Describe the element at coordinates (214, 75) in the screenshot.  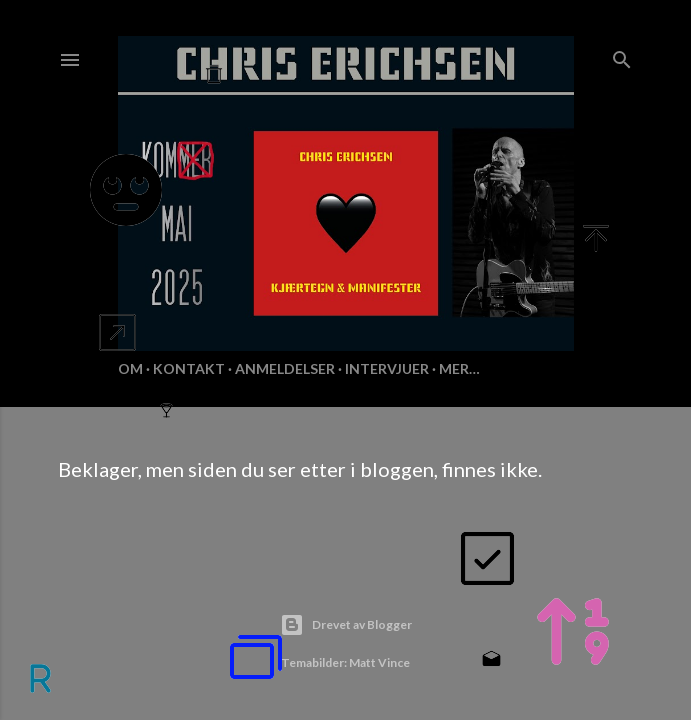
I see `delete an item` at that location.